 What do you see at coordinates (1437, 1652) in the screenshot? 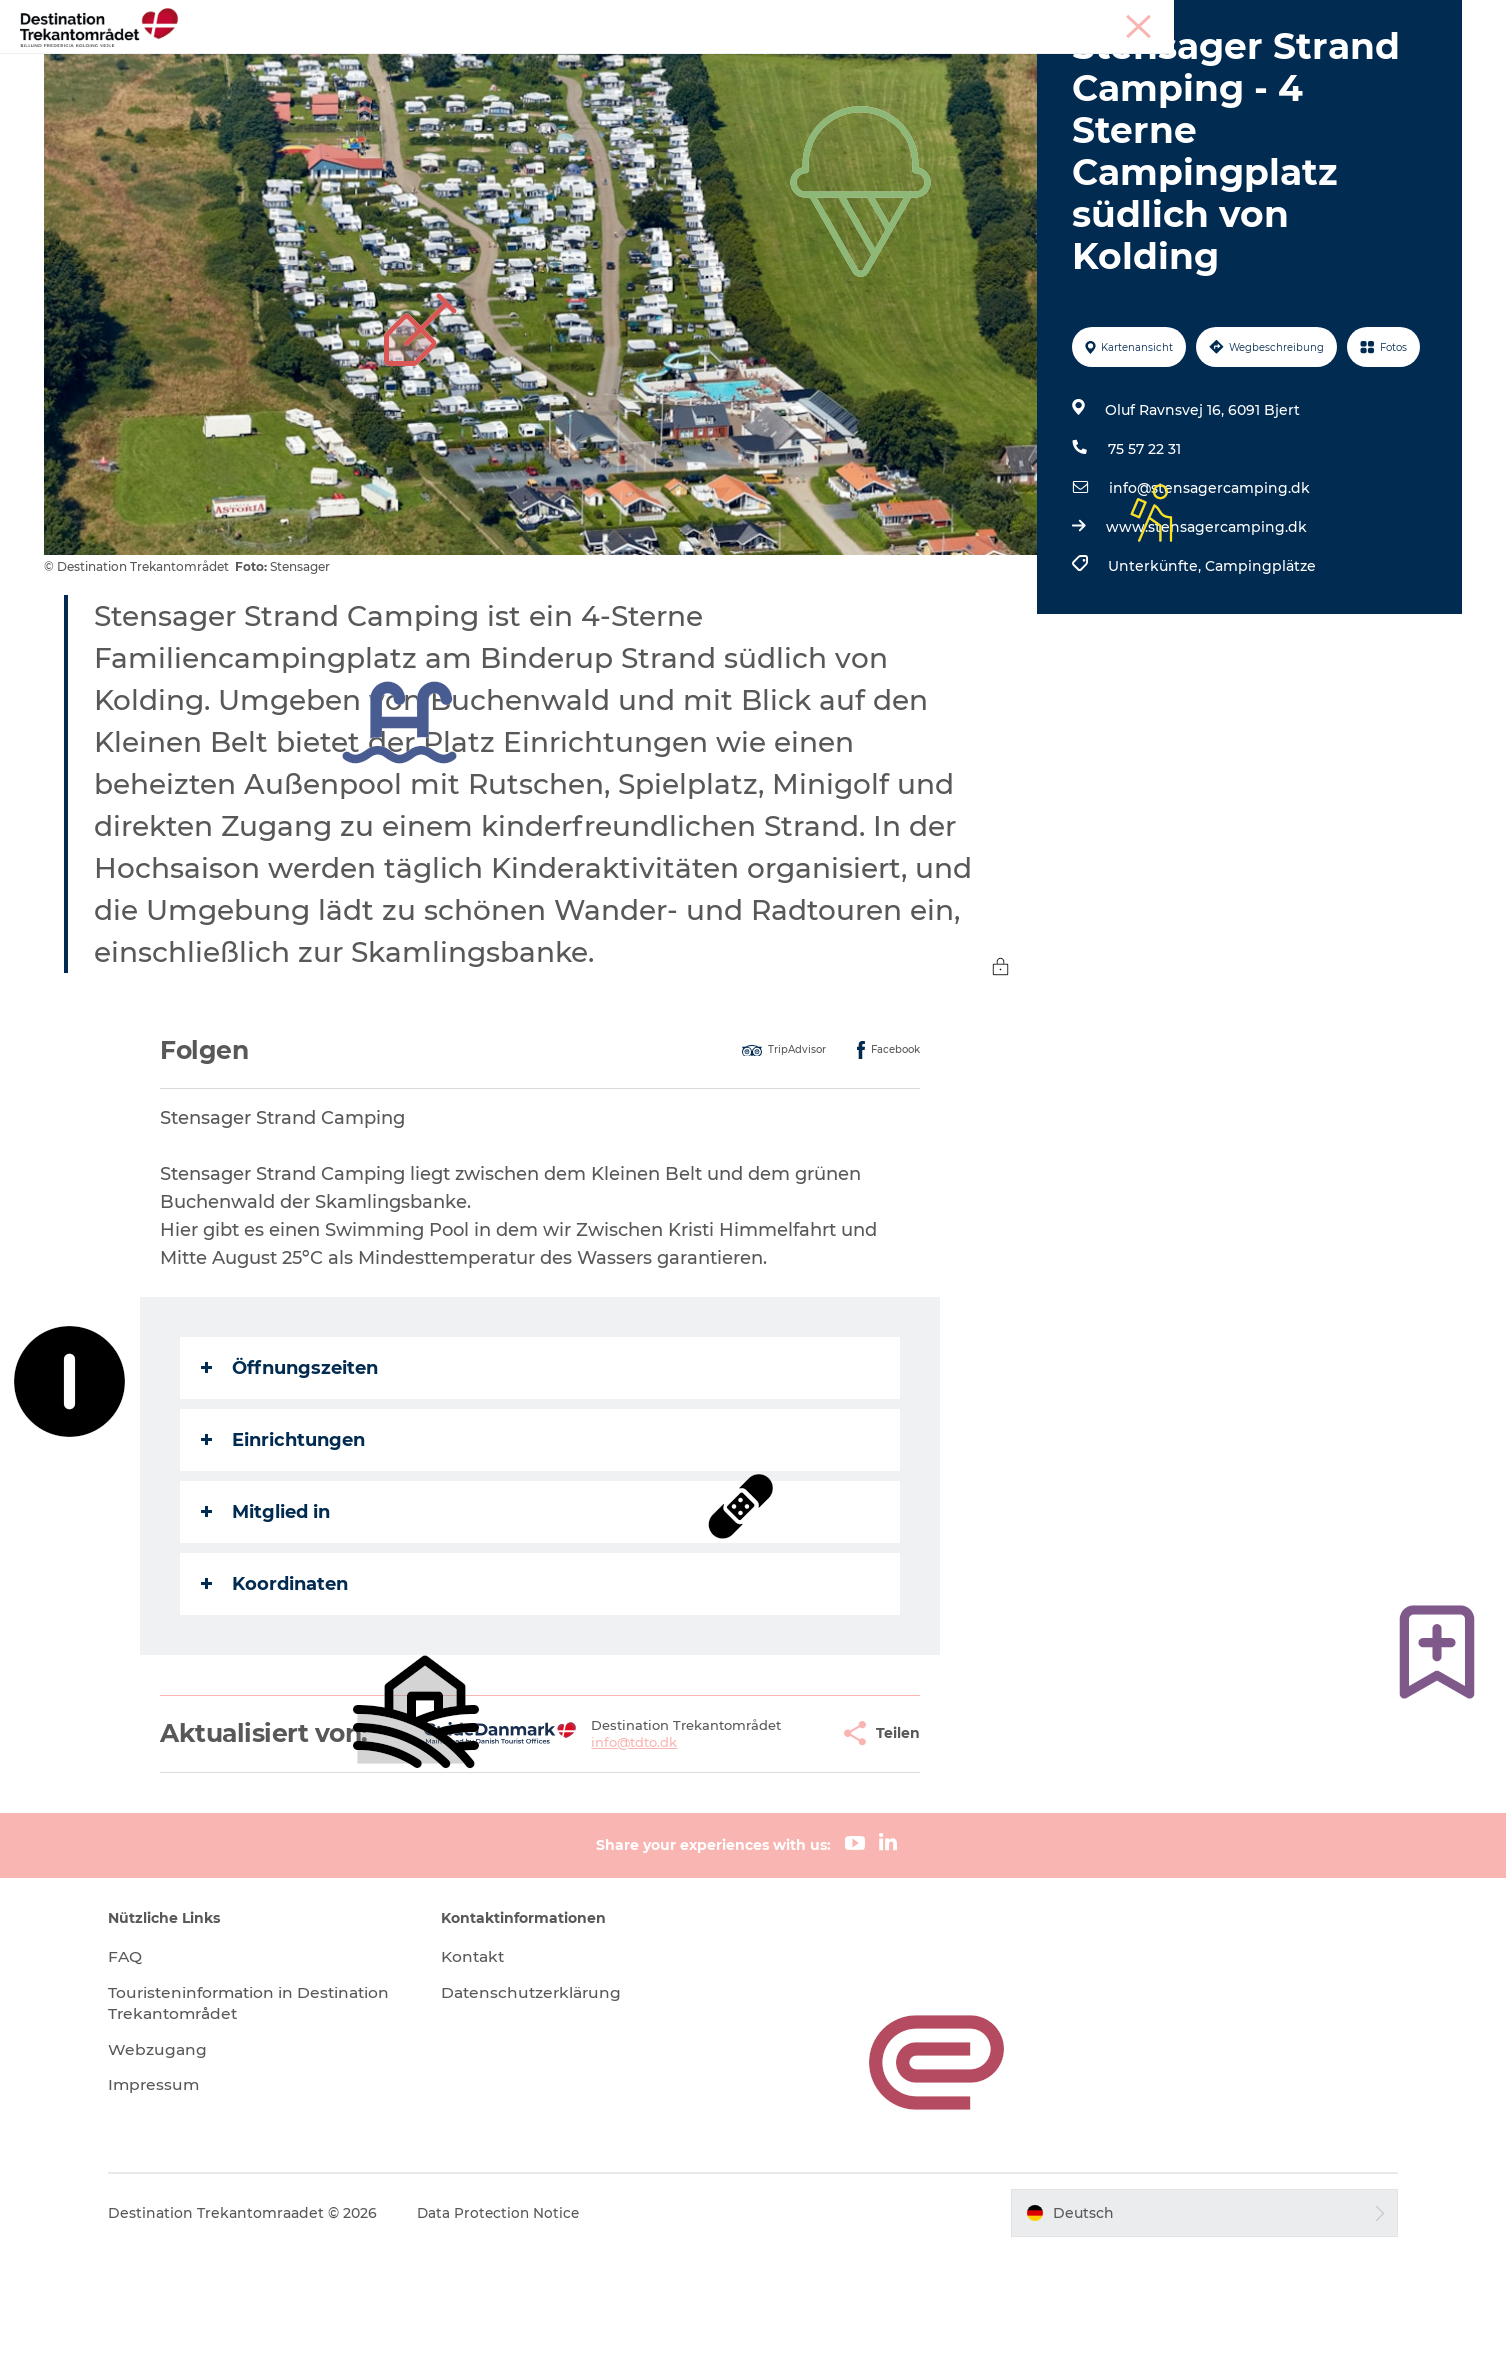
I see `add a new bookmark` at bounding box center [1437, 1652].